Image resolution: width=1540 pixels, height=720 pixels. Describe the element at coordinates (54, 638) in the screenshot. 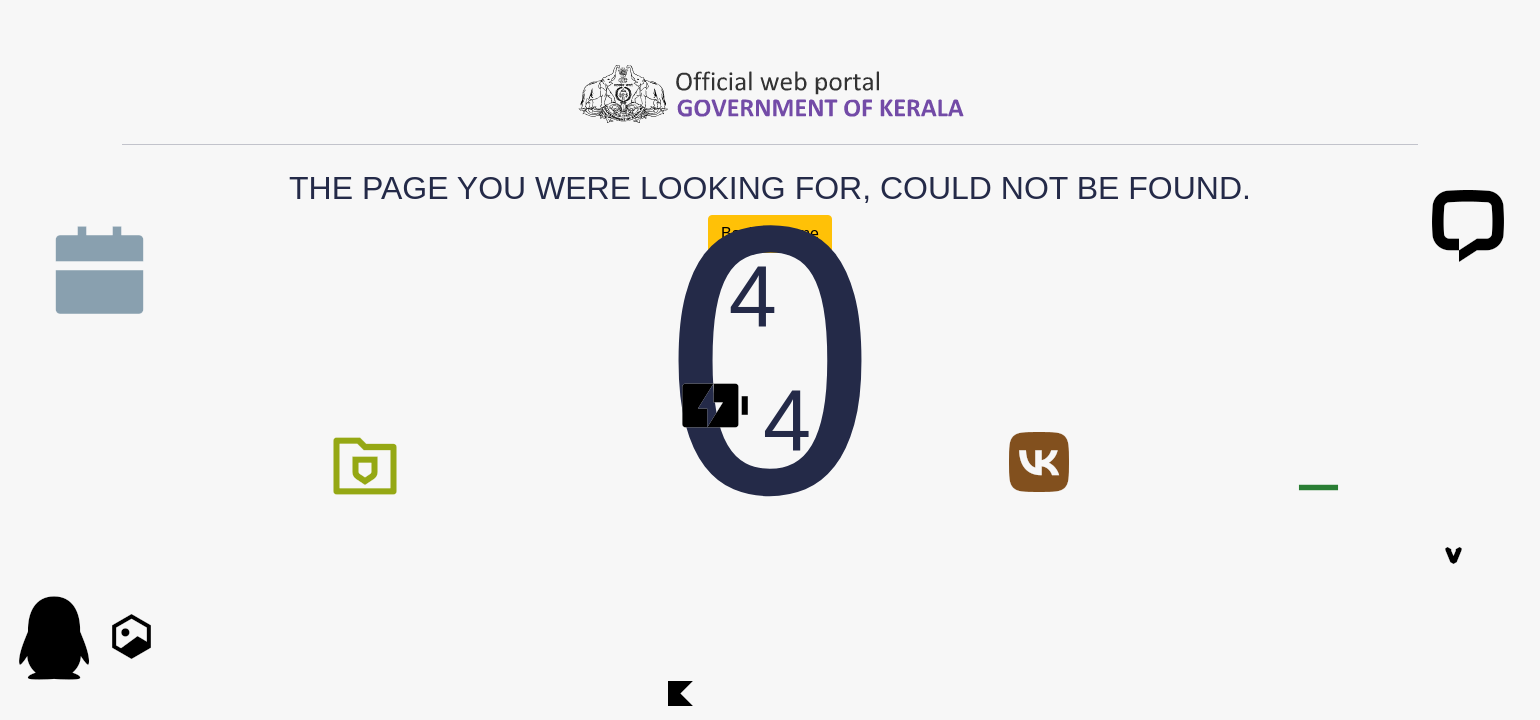

I see `open QQ messaging app` at that location.